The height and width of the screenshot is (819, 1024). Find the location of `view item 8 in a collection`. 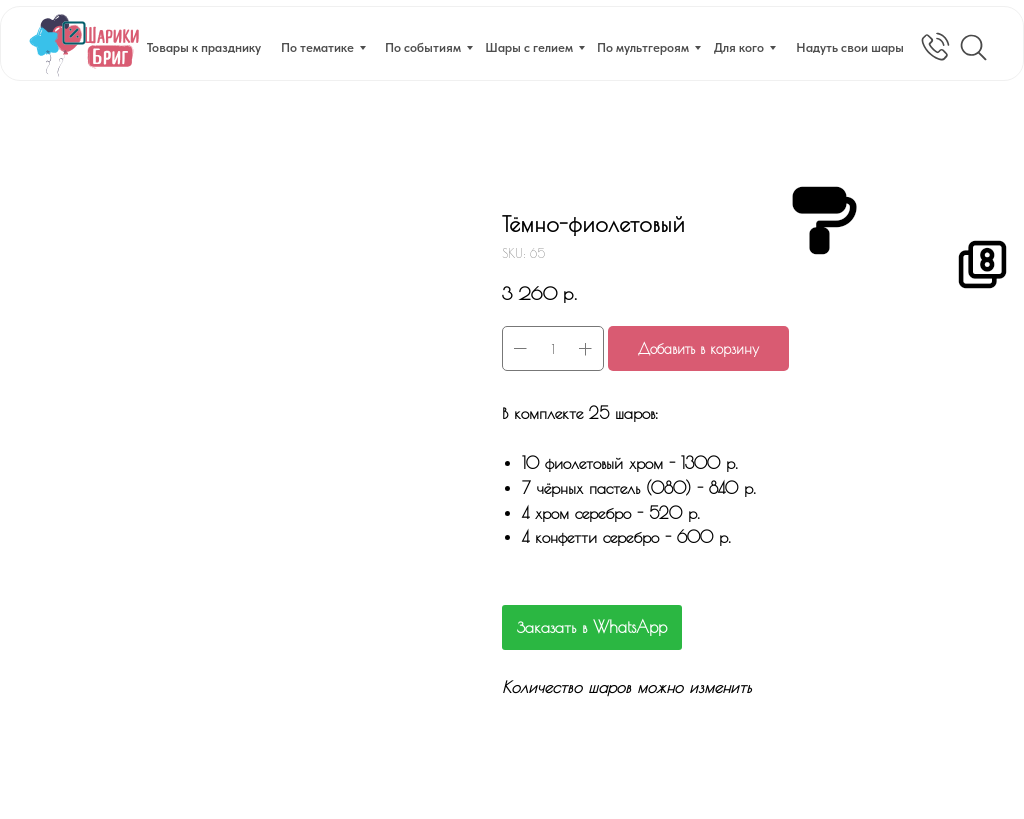

view item 8 in a collection is located at coordinates (982, 264).